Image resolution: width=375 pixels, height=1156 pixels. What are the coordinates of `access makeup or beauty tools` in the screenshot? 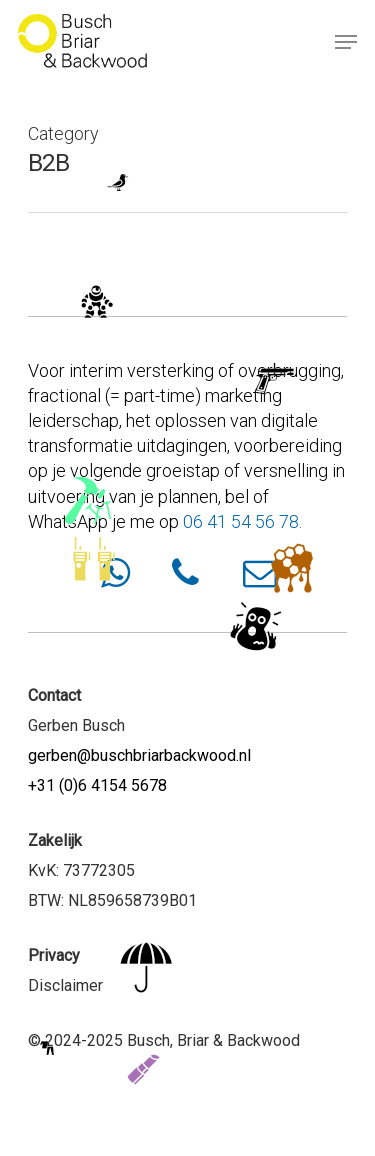 It's located at (143, 1069).